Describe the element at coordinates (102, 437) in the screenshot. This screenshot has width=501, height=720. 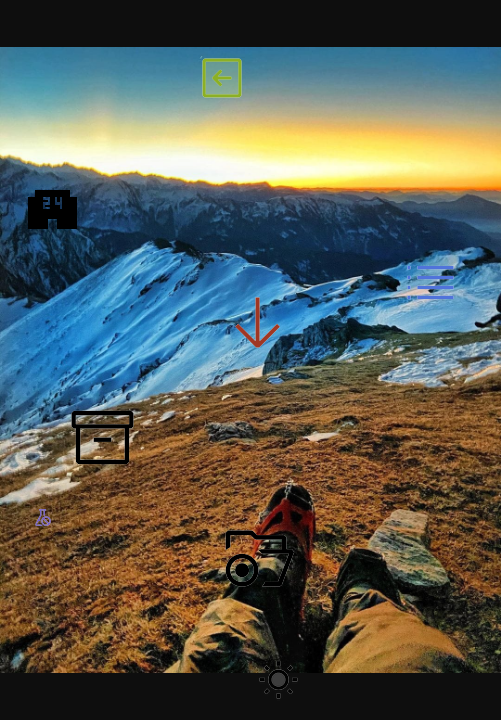
I see `archive selected items` at that location.